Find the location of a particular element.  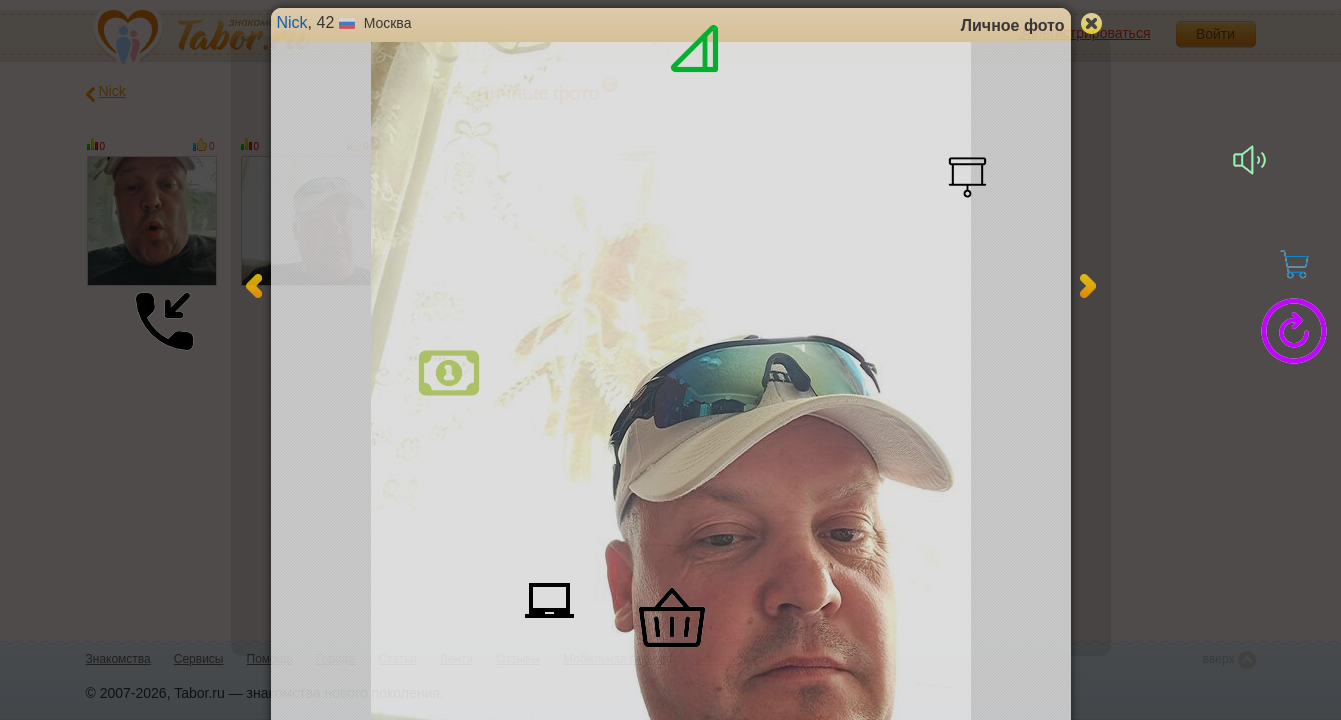

volume is set to high is located at coordinates (1249, 160).